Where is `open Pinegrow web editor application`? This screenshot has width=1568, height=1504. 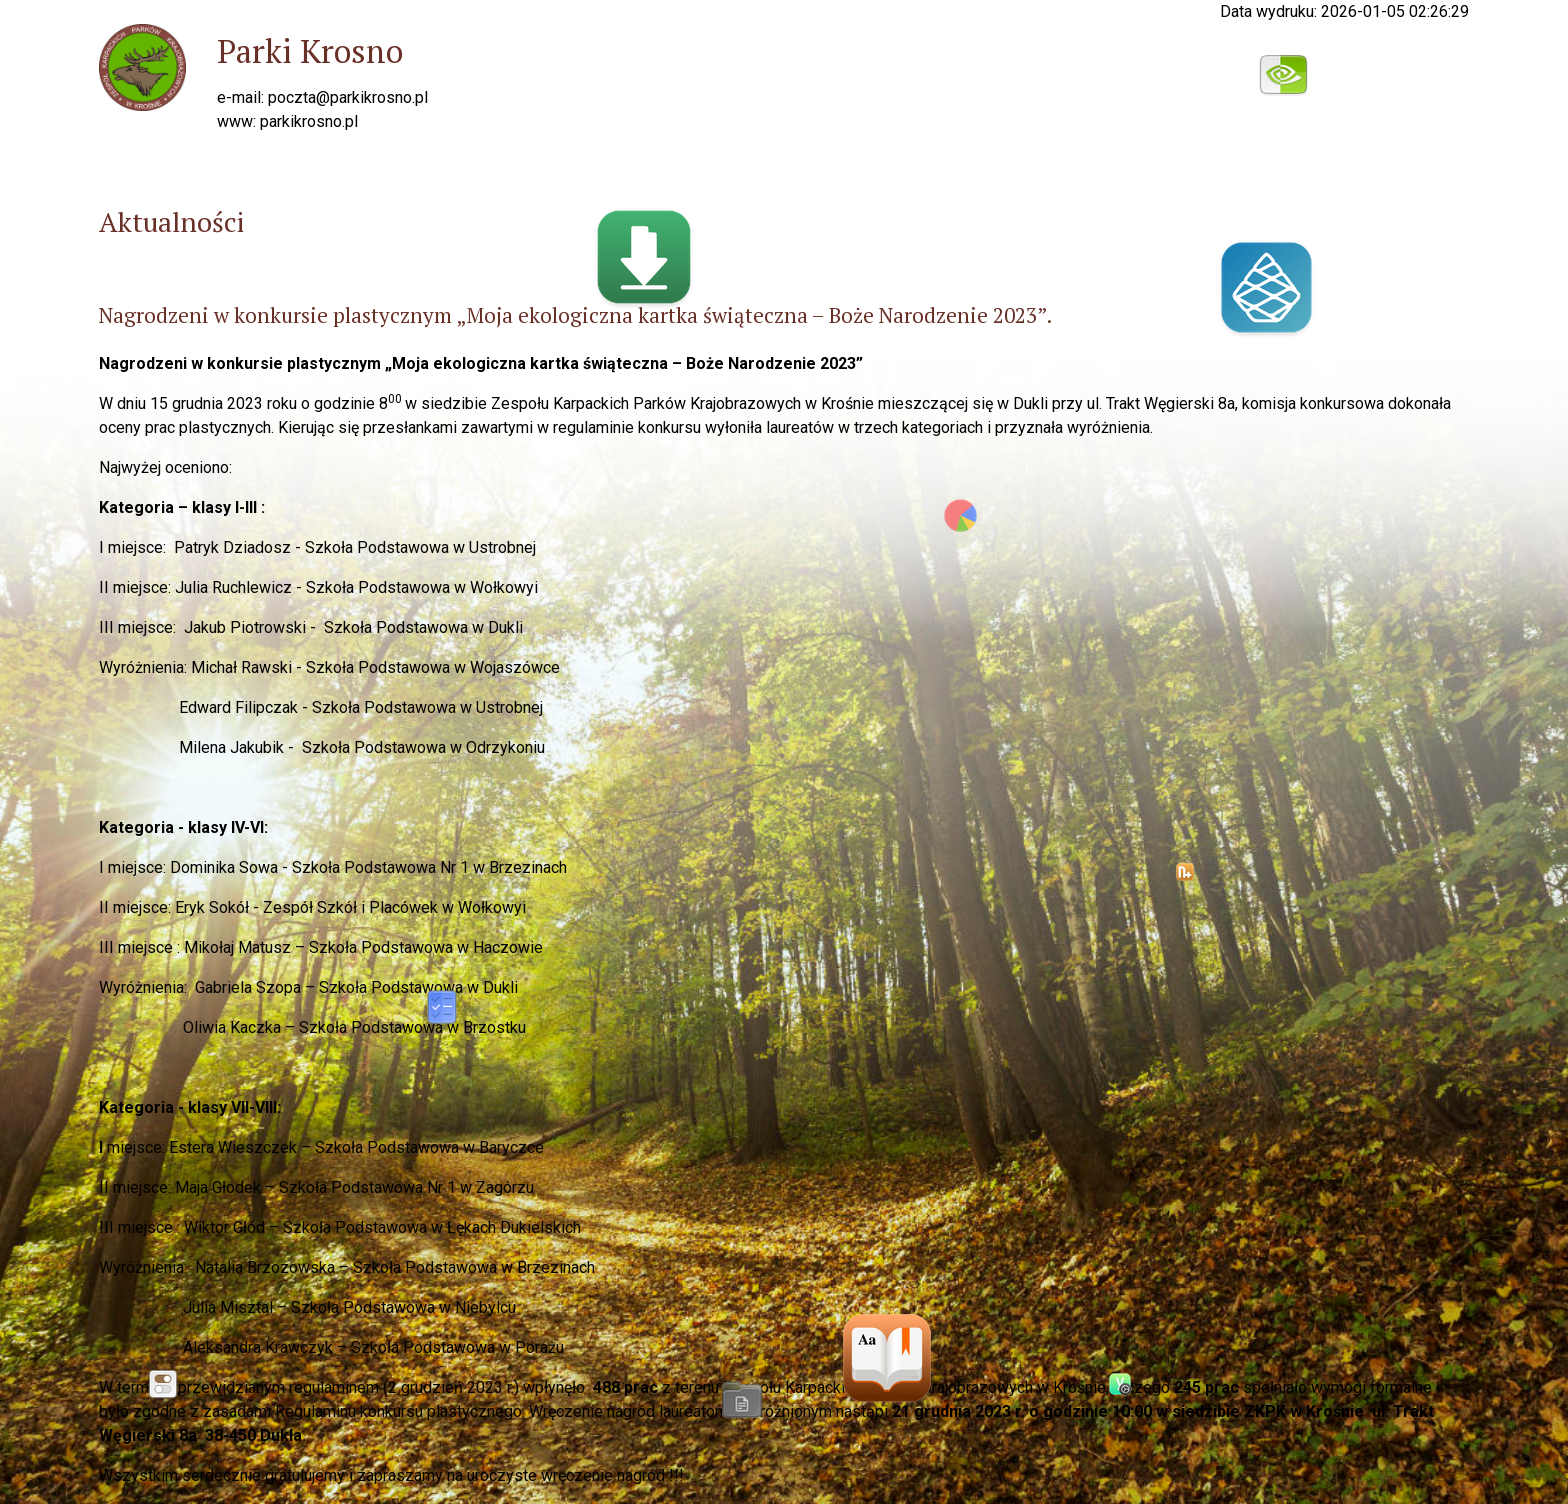 open Pinegrow web editor application is located at coordinates (1266, 287).